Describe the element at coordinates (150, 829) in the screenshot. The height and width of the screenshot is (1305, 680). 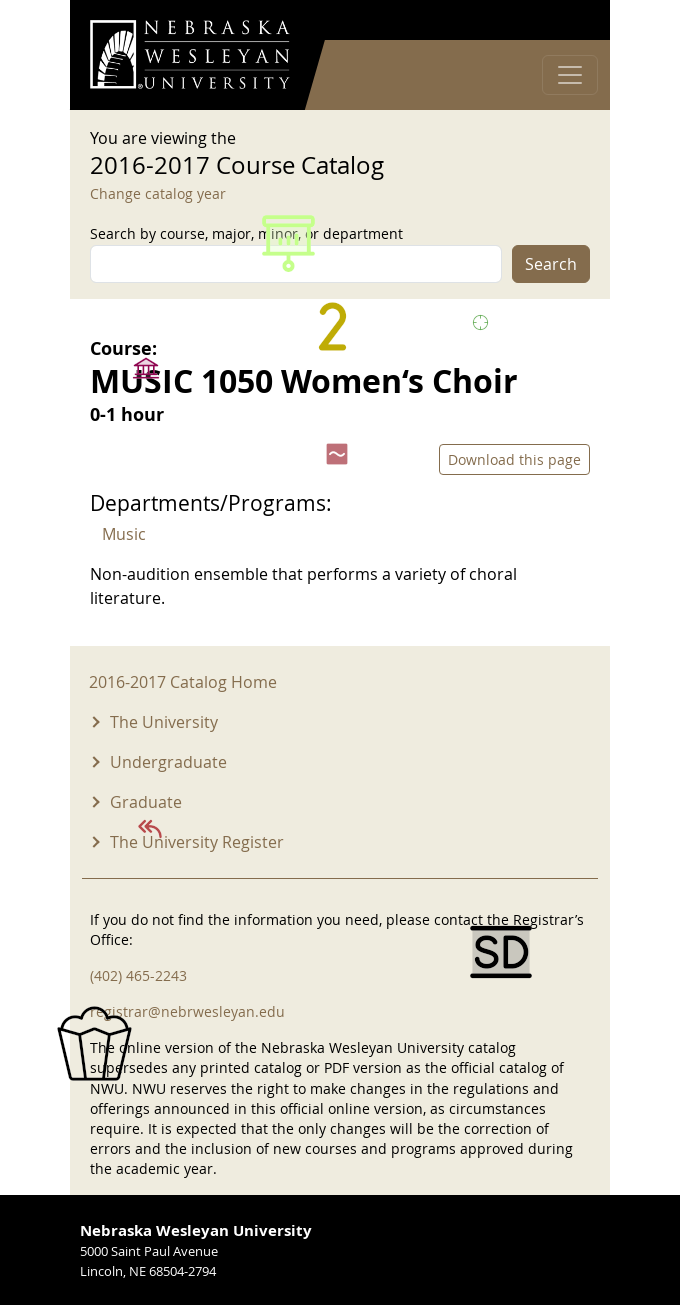
I see `reply all to a message or email` at that location.